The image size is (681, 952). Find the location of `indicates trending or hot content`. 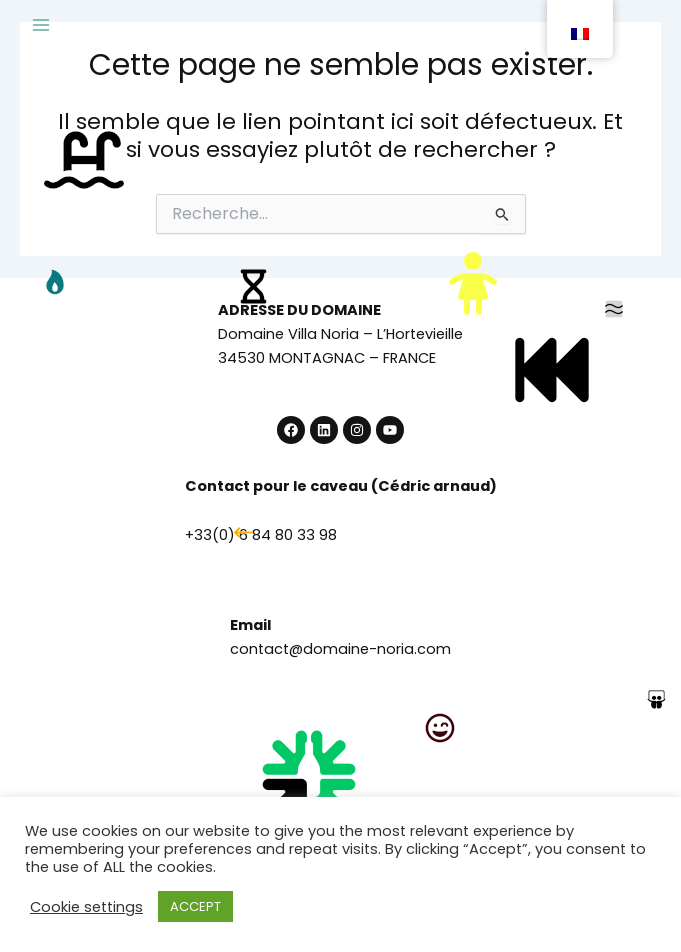

indicates trending or hot content is located at coordinates (55, 282).